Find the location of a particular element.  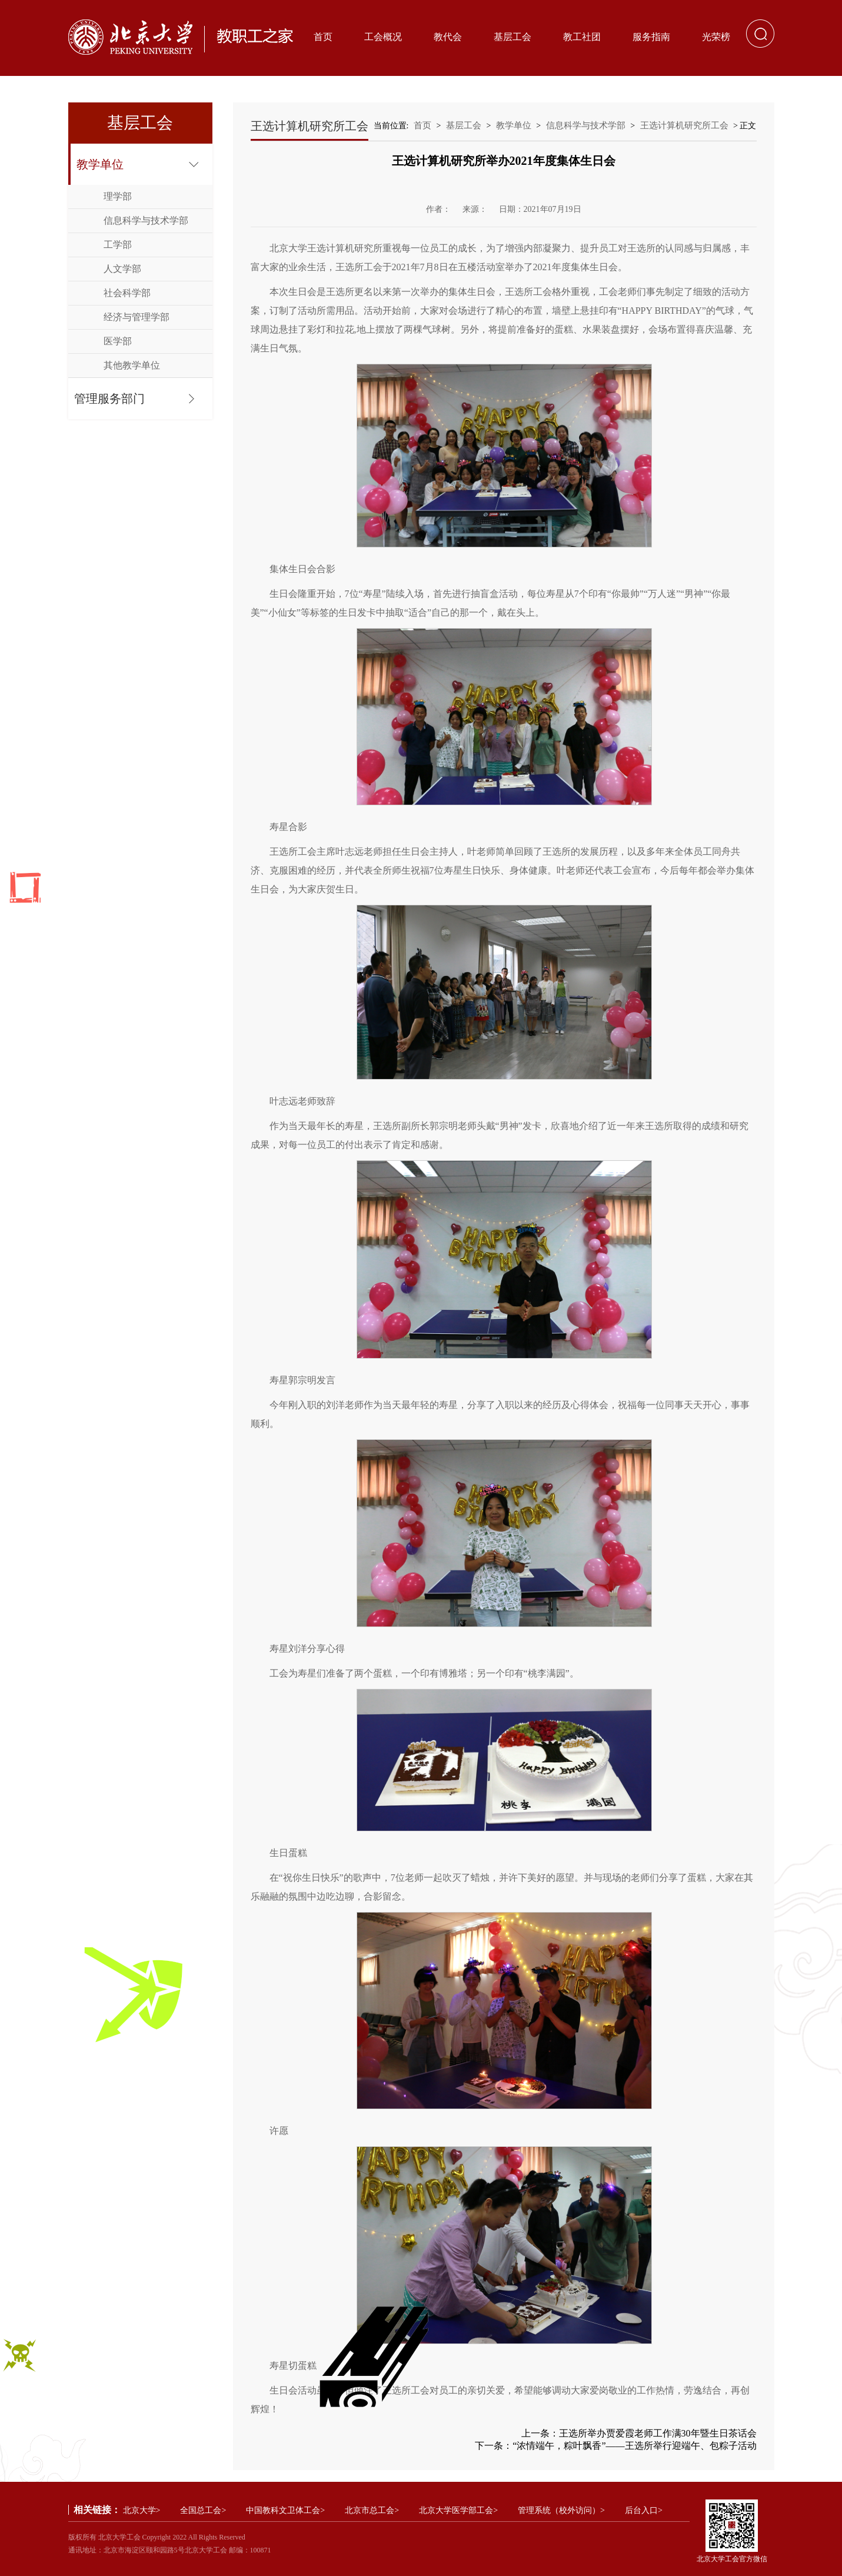

indicates damage reflection or counterattack ability is located at coordinates (134, 1996).